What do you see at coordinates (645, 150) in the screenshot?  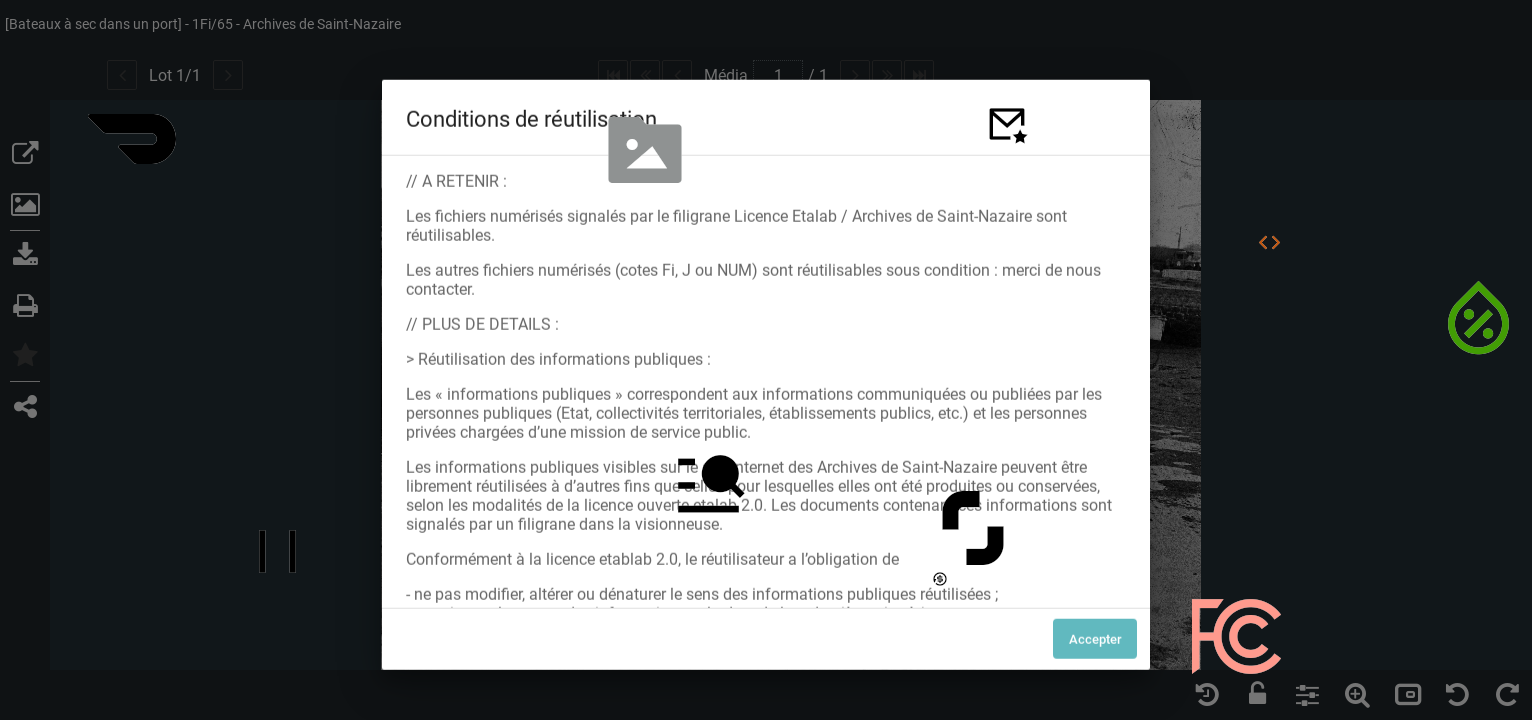 I see `open photo gallery folder` at bounding box center [645, 150].